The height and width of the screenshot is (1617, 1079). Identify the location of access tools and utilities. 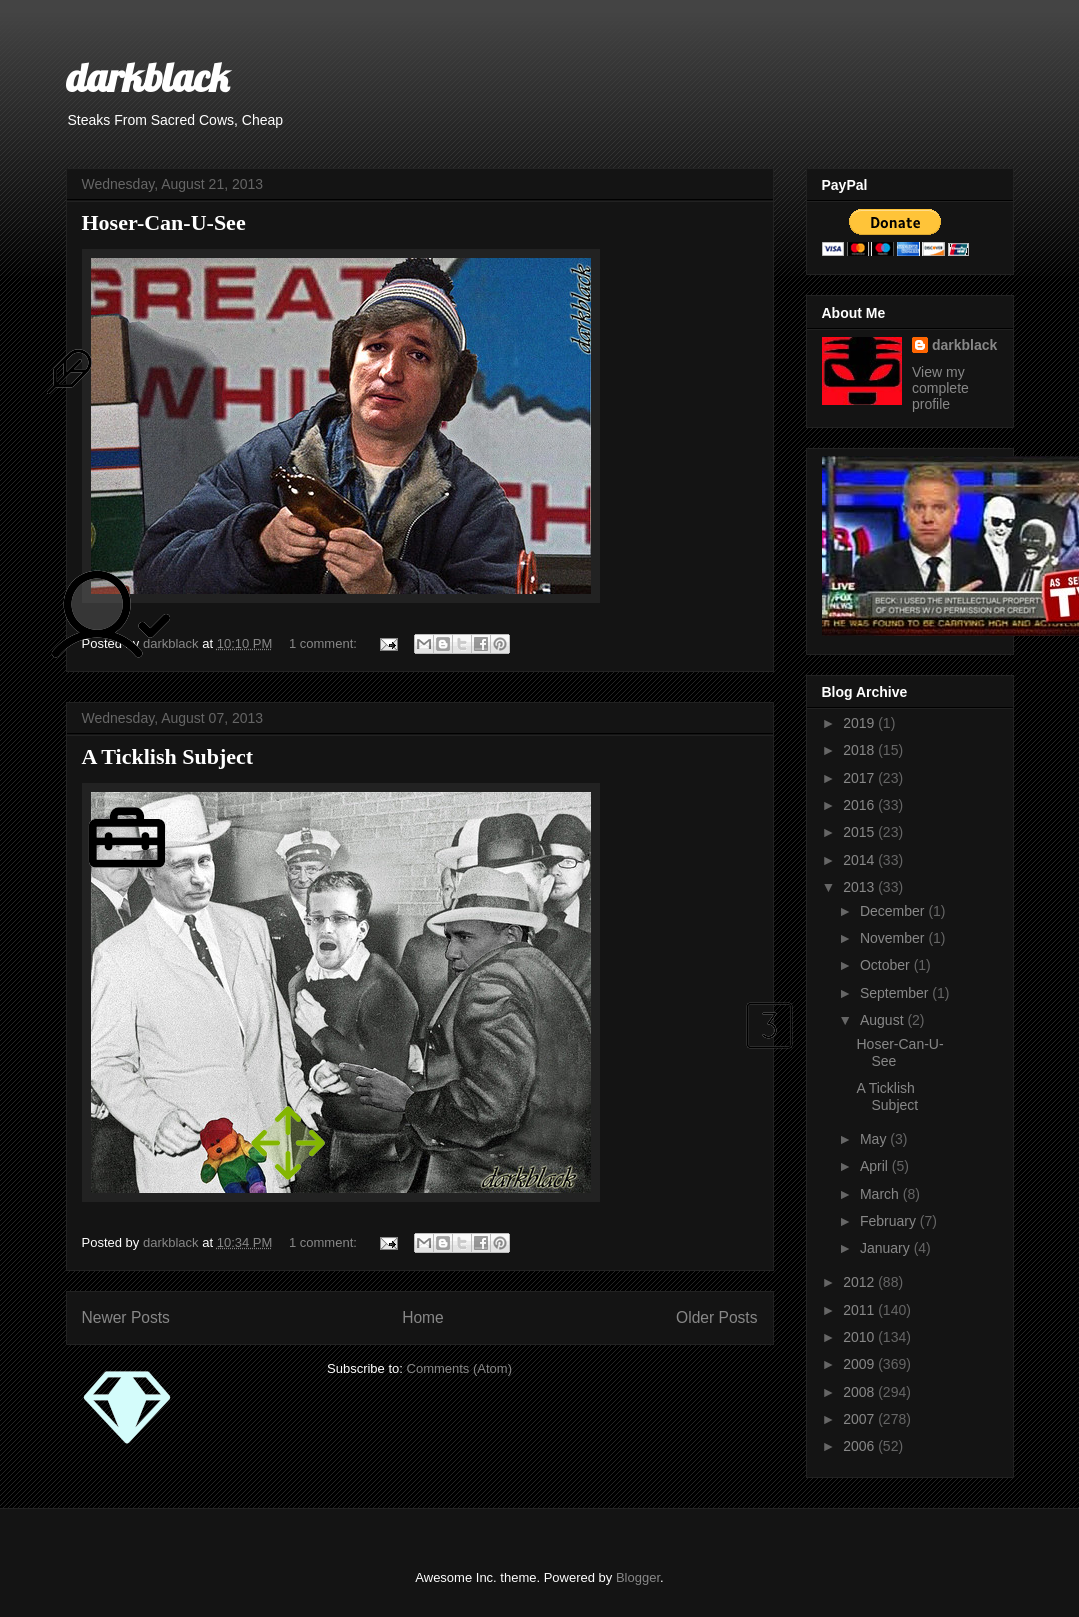
(127, 840).